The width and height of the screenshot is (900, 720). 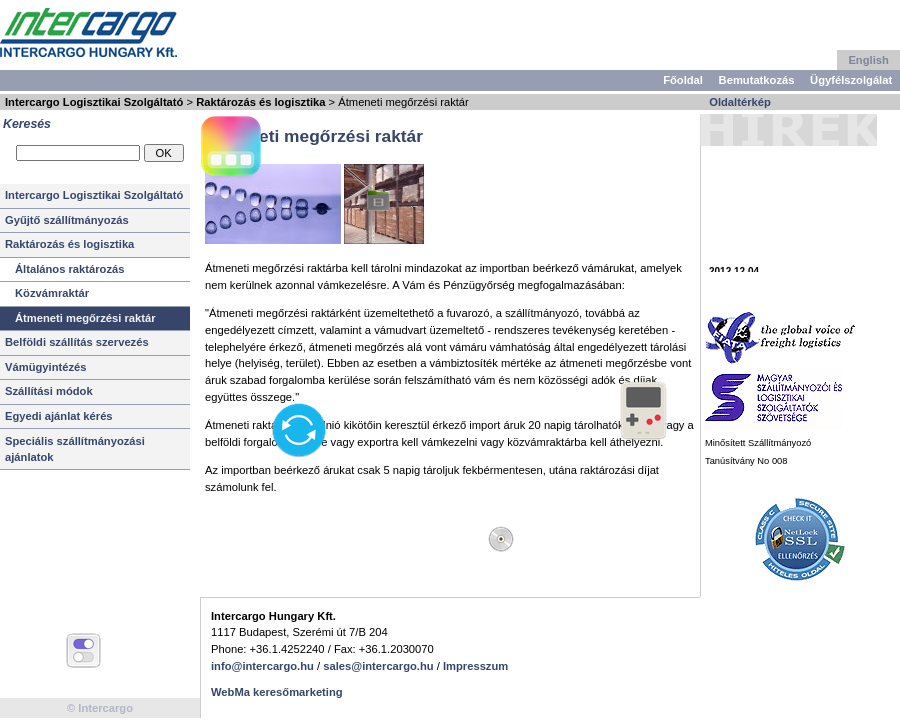 What do you see at coordinates (83, 650) in the screenshot?
I see `open desktop preferences or settings` at bounding box center [83, 650].